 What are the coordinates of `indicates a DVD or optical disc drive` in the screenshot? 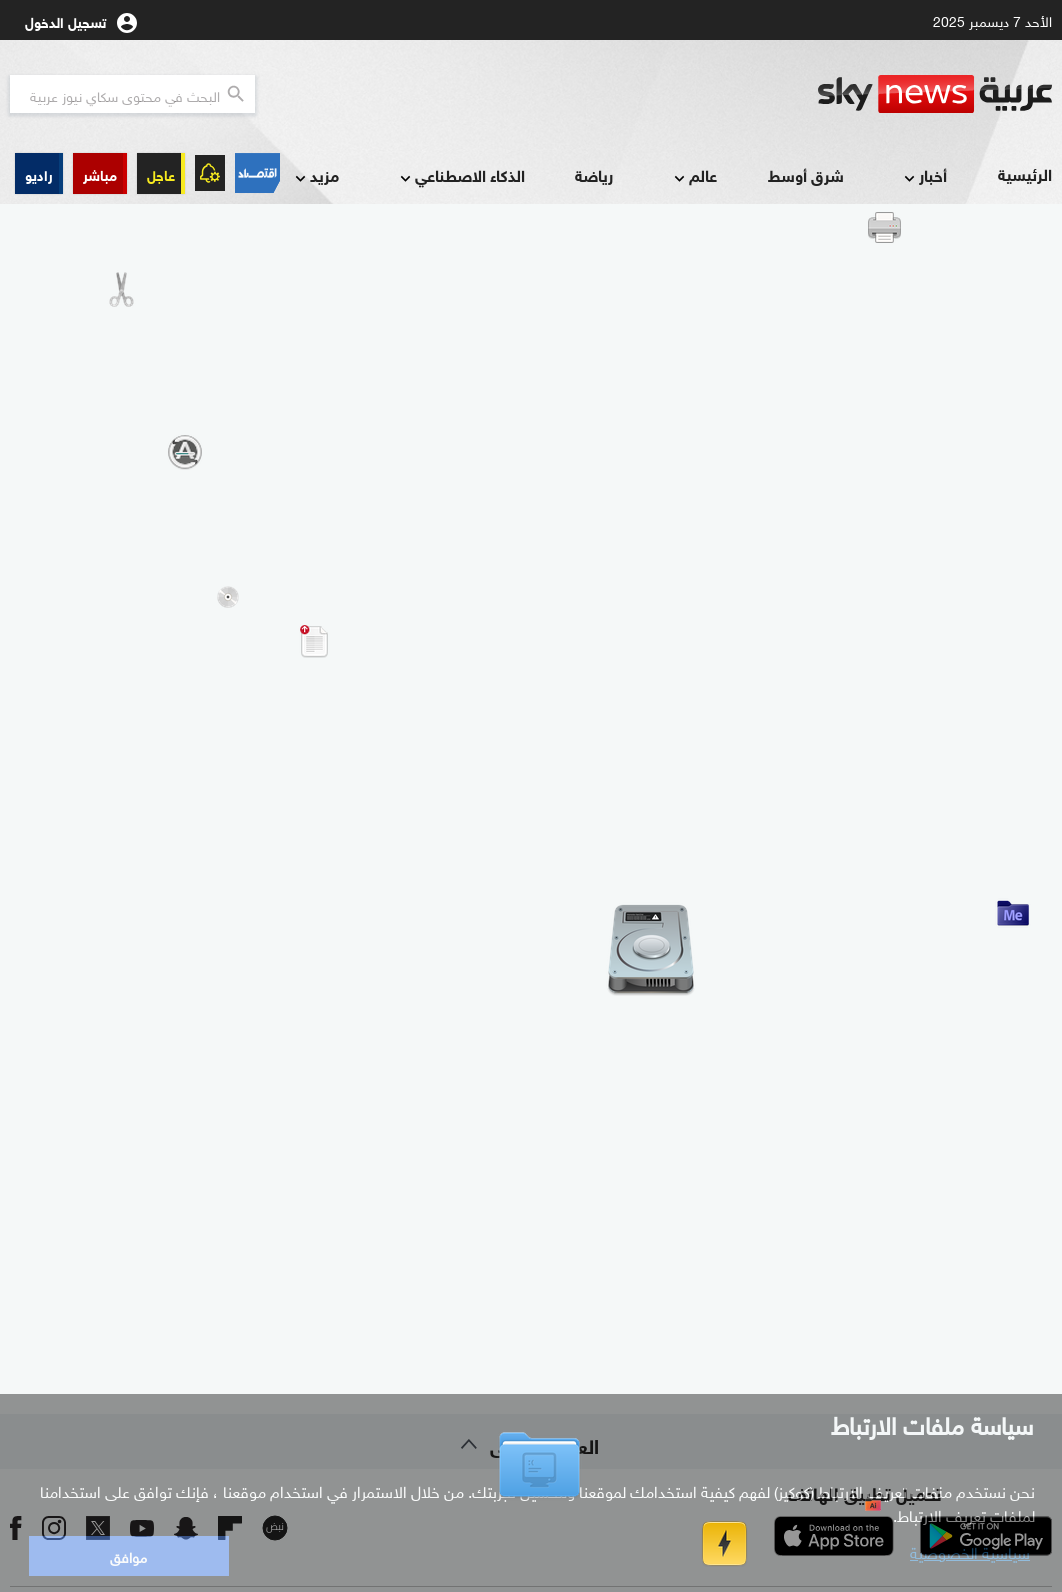 It's located at (228, 597).